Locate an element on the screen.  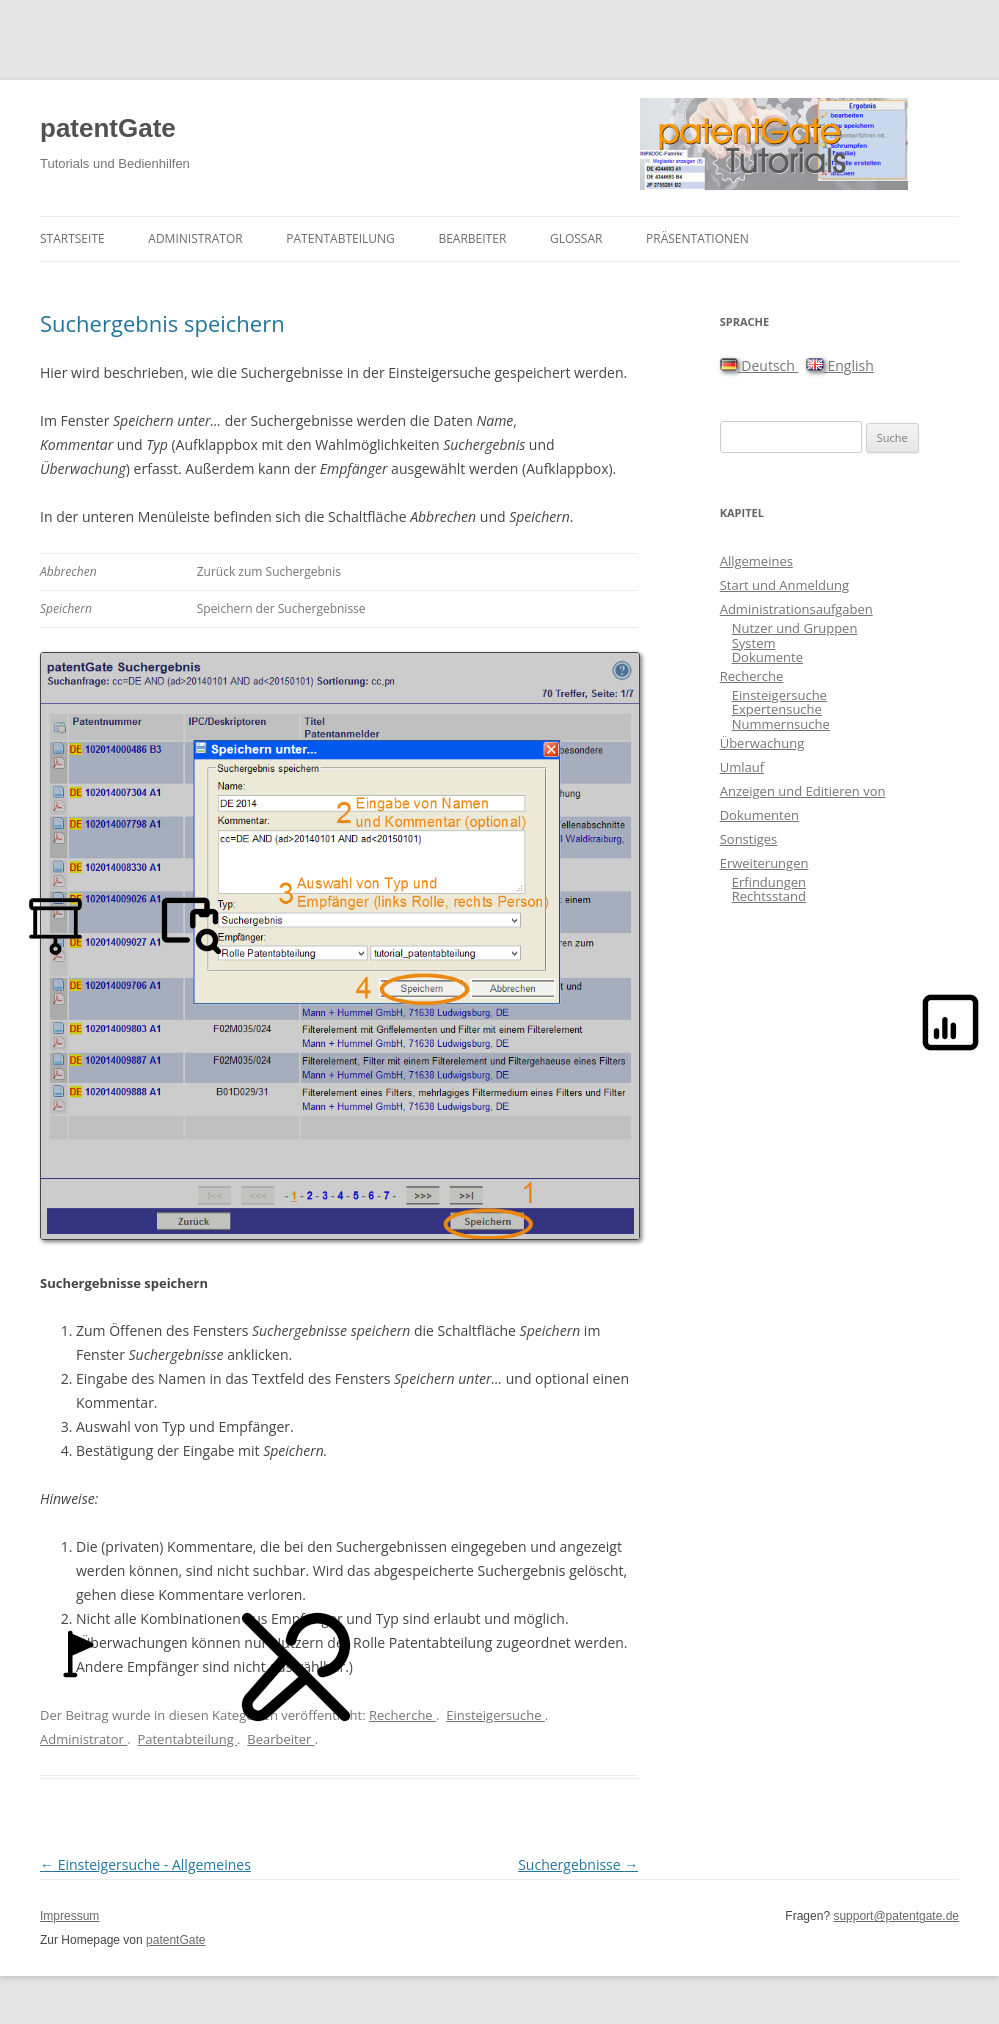
search for connected devices is located at coordinates (190, 923).